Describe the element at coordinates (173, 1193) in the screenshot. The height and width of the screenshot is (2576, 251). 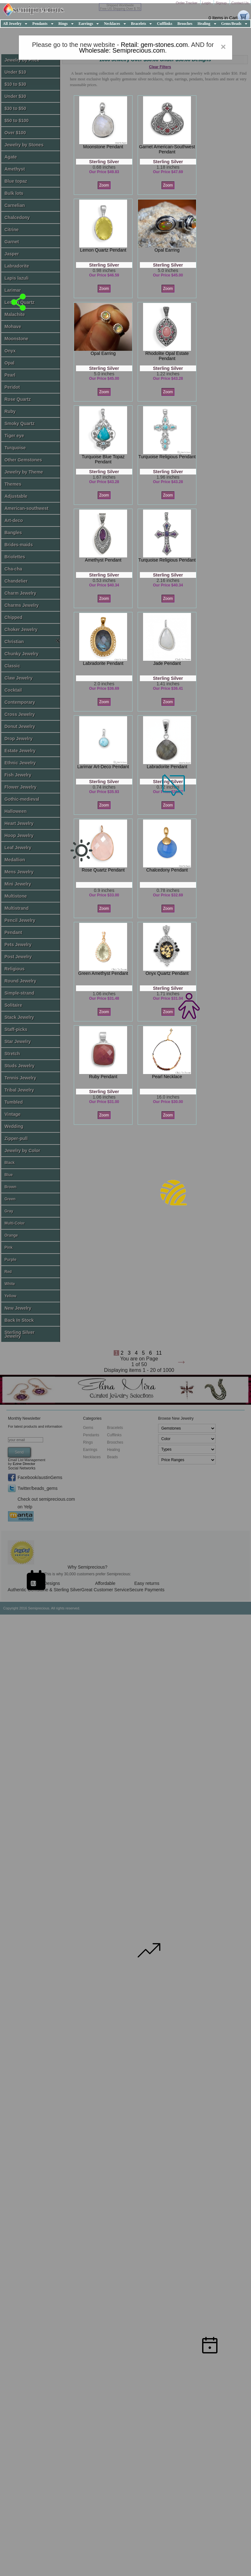
I see `access yarn or knitting-related content` at that location.